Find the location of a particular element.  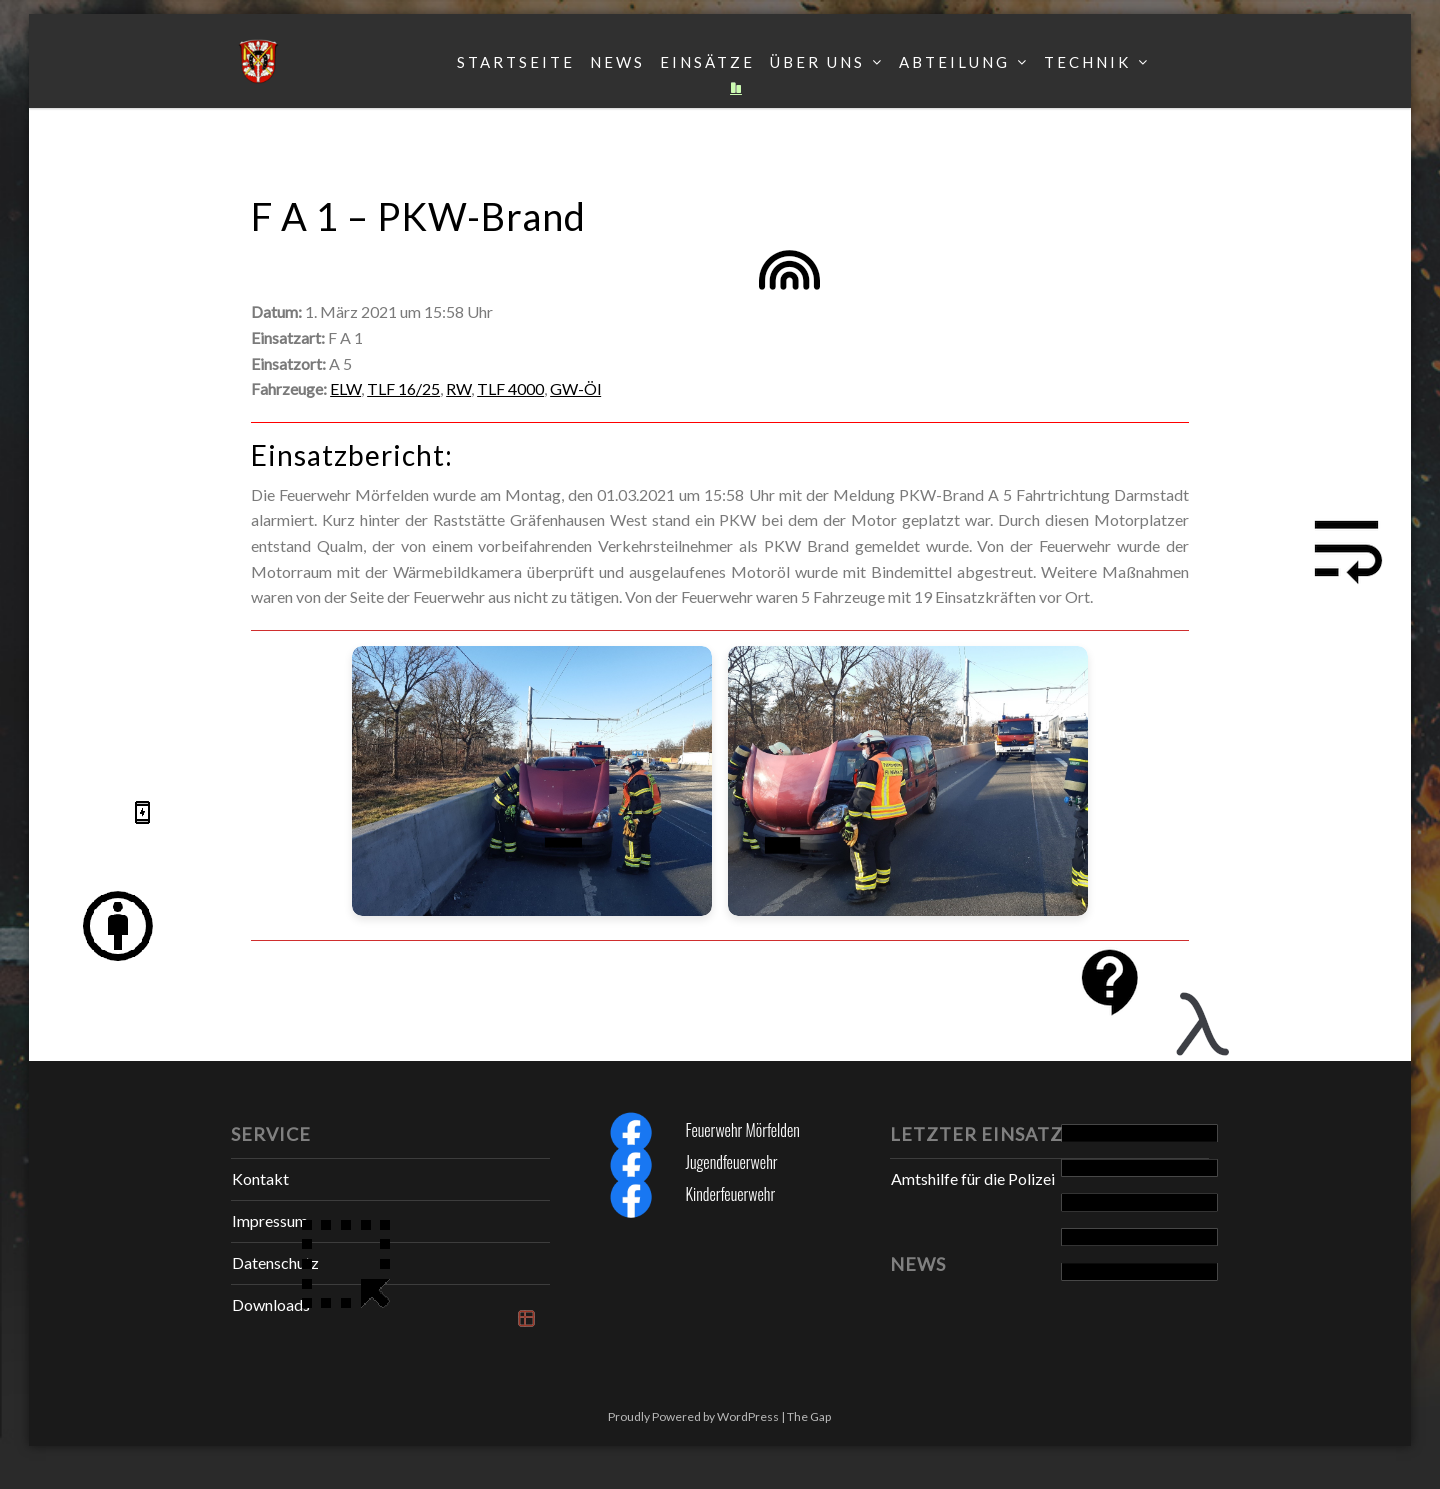

select or highlight an area is located at coordinates (346, 1264).